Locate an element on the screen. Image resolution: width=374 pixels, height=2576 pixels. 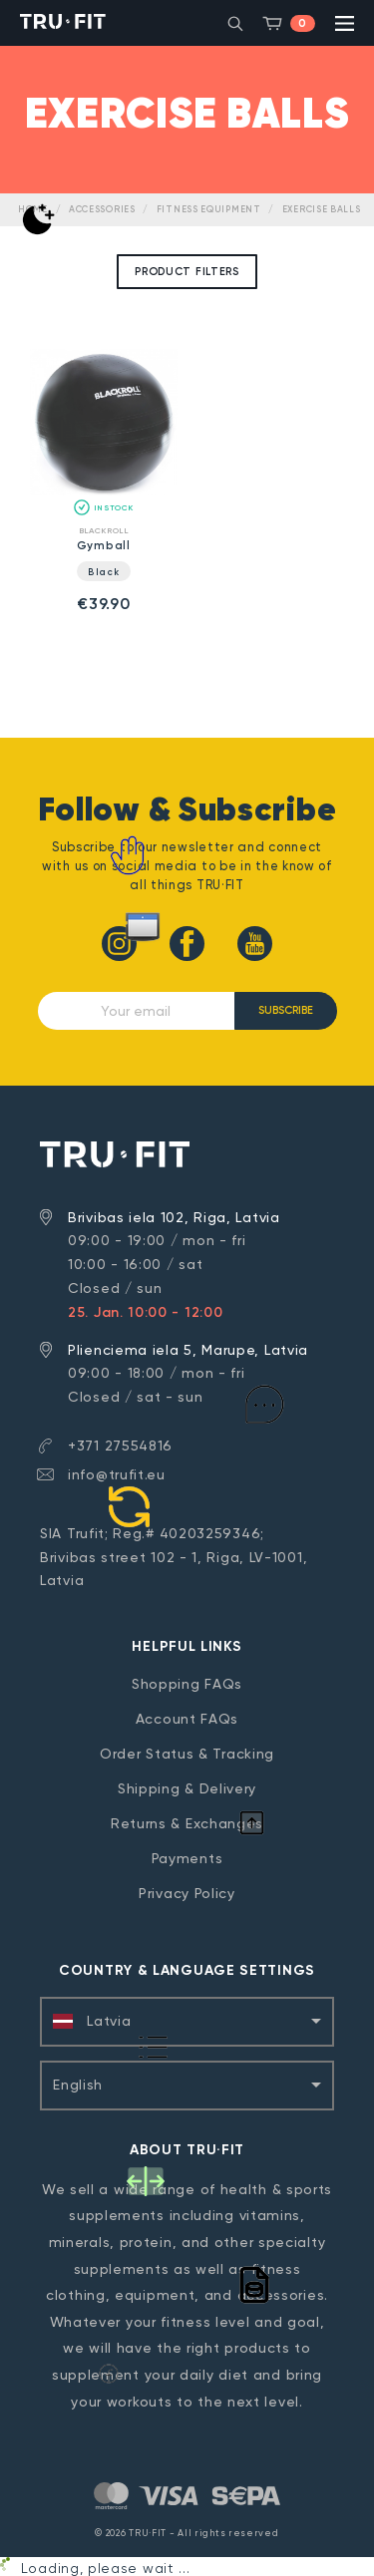
stop or pause an action is located at coordinates (129, 855).